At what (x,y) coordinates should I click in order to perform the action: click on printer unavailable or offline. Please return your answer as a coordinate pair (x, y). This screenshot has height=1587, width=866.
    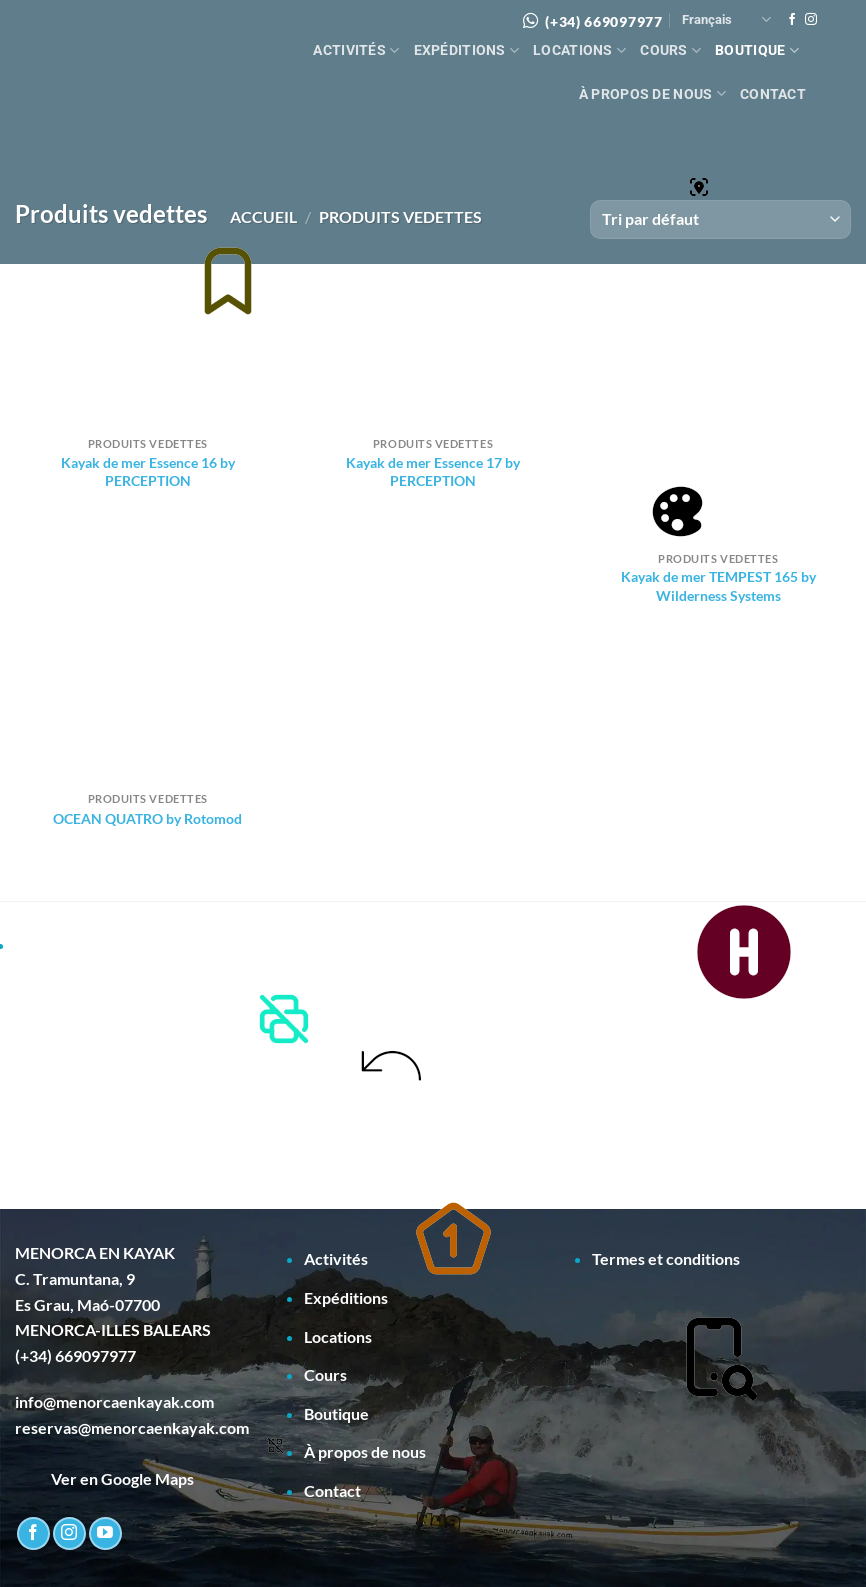
    Looking at the image, I should click on (284, 1019).